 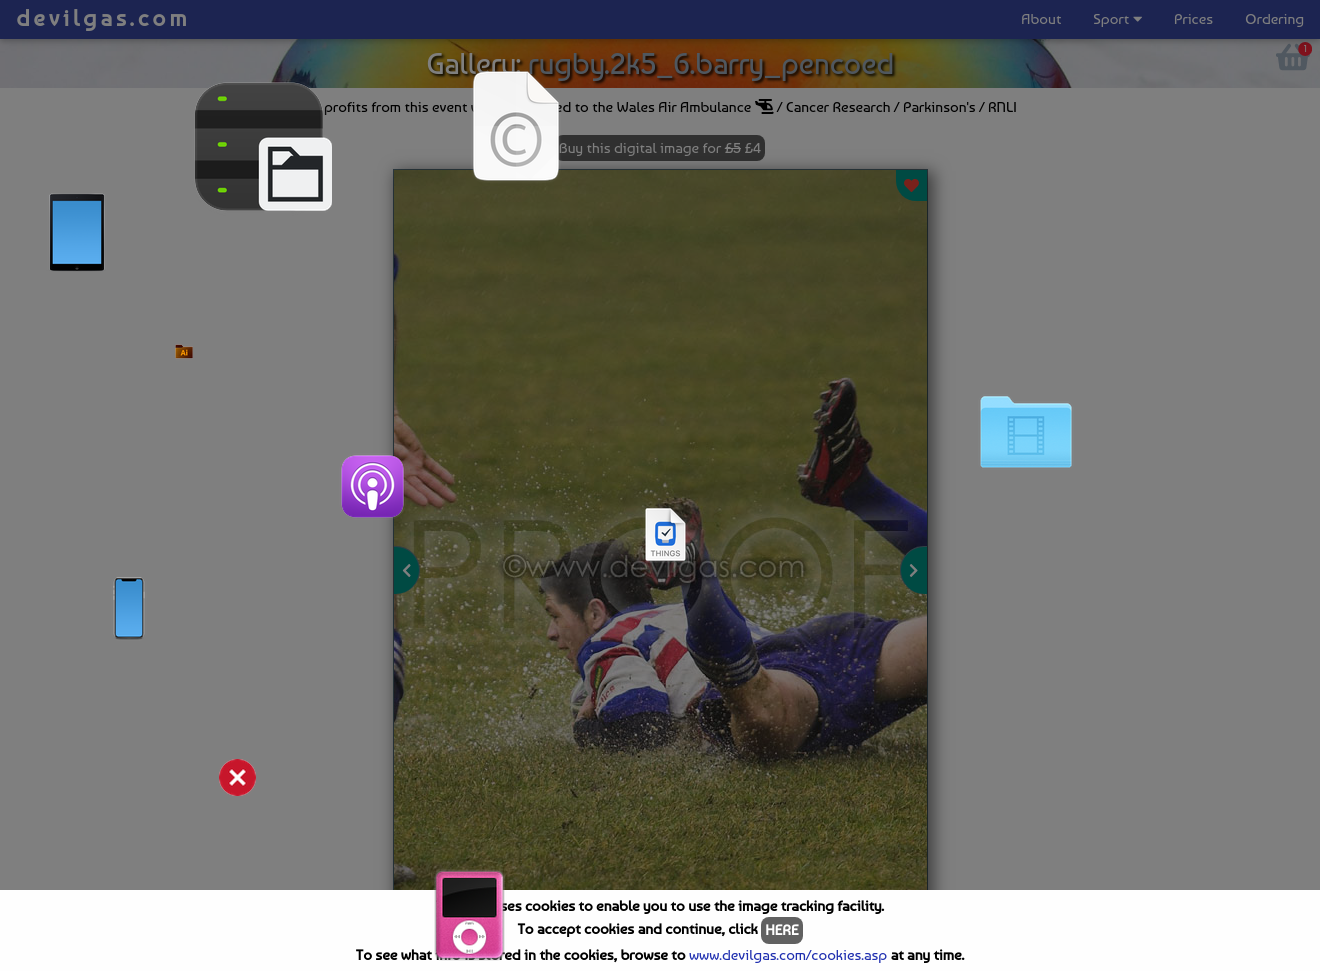 I want to click on open your movies folder, so click(x=1026, y=432).